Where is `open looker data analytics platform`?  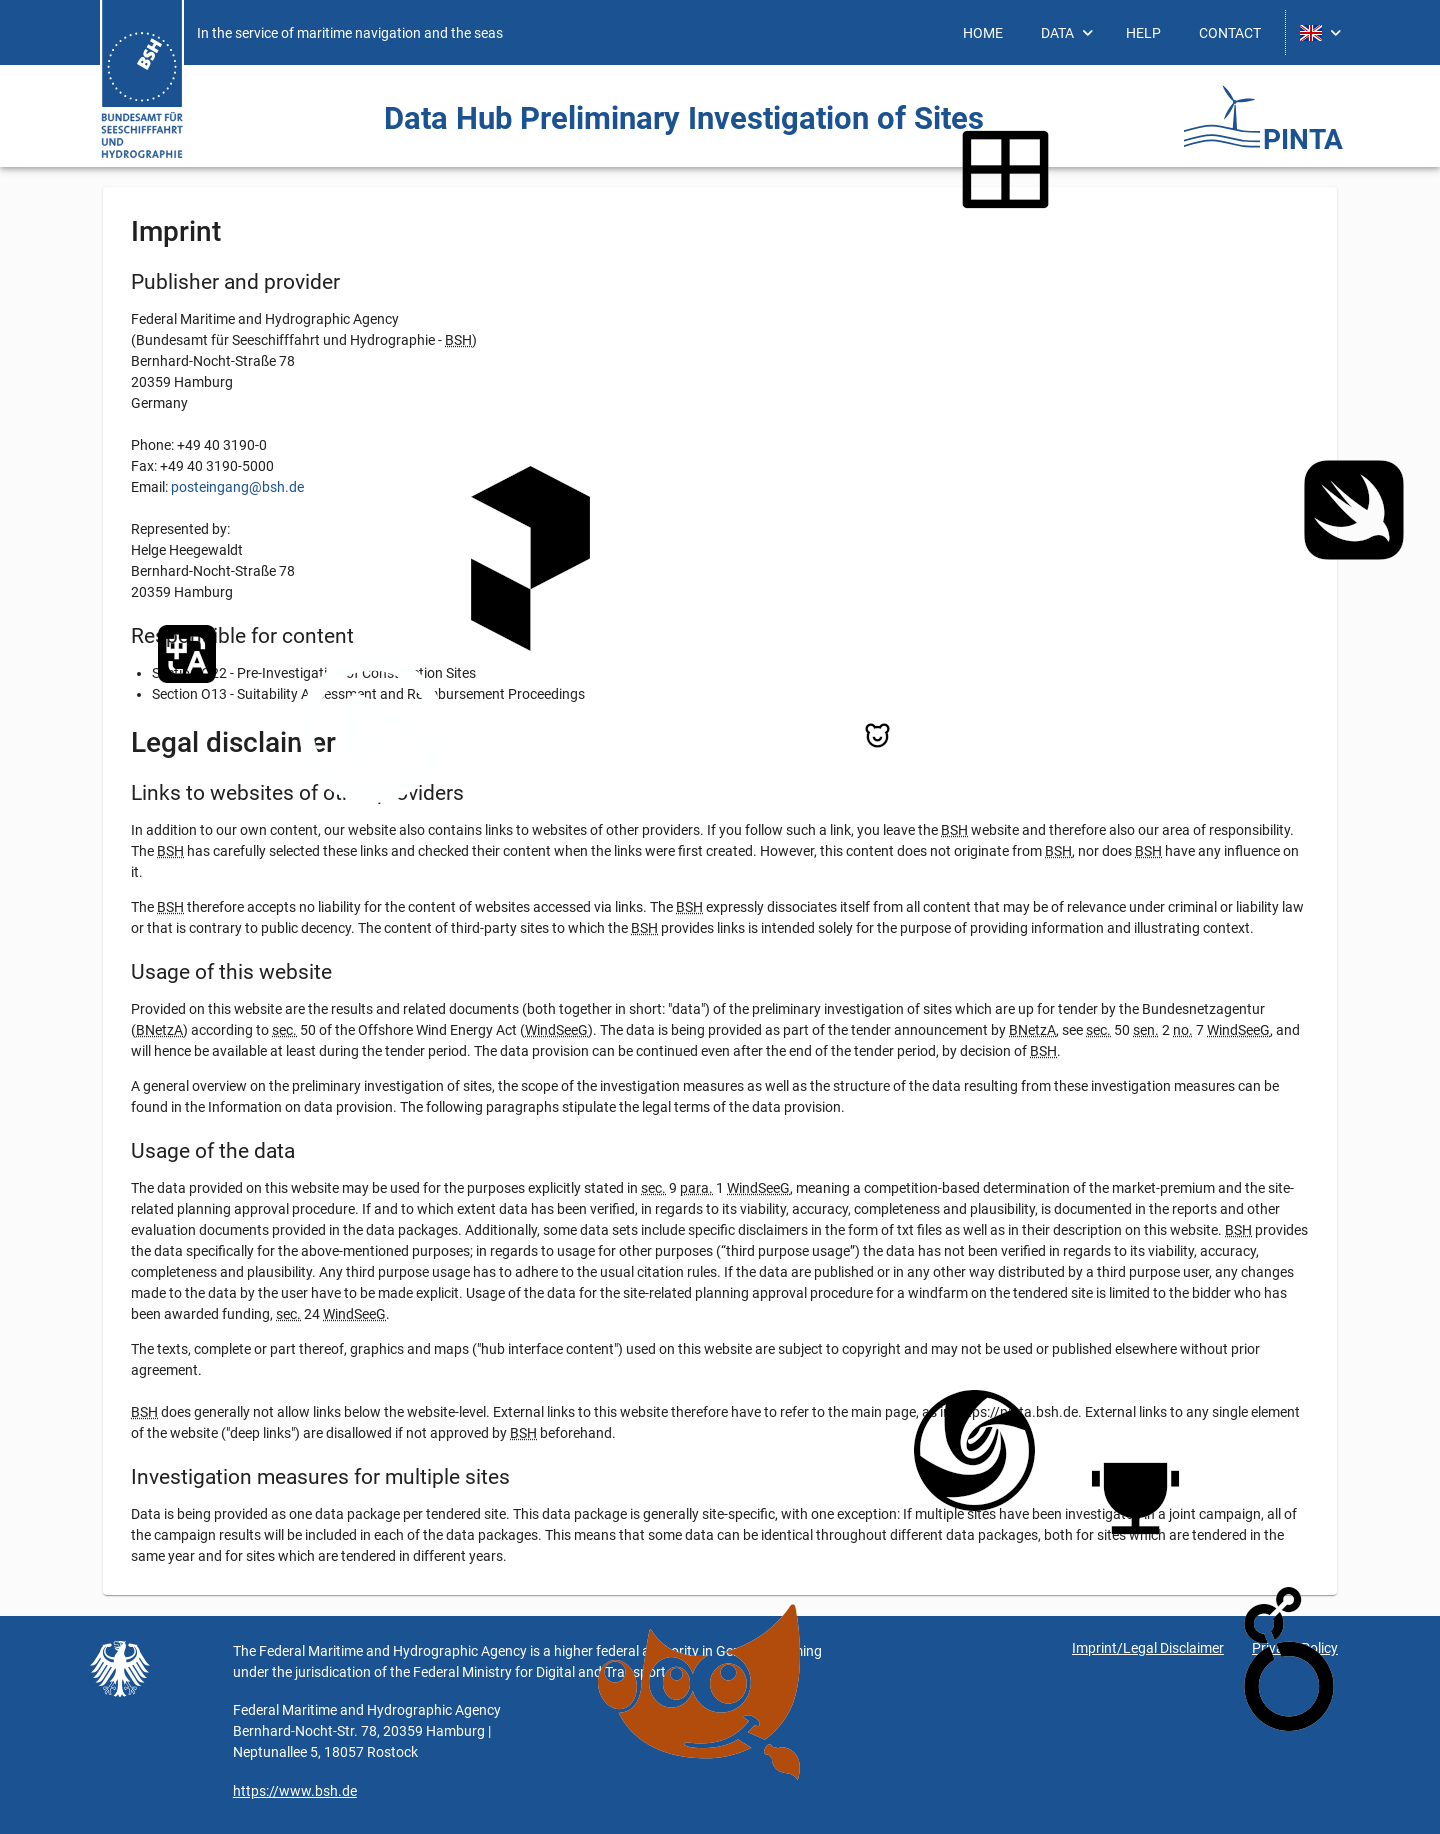 open looker data analytics platform is located at coordinates (1289, 1659).